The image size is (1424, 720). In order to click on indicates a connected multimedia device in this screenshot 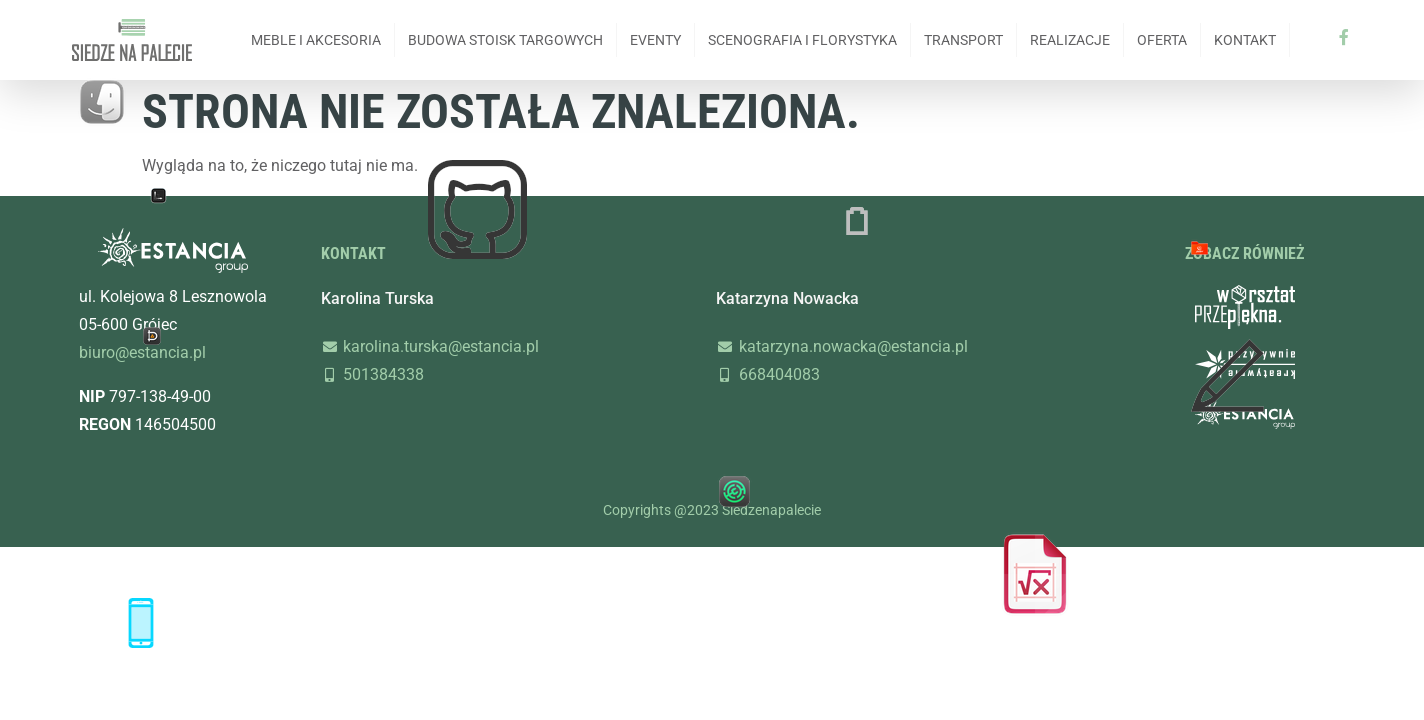, I will do `click(141, 623)`.